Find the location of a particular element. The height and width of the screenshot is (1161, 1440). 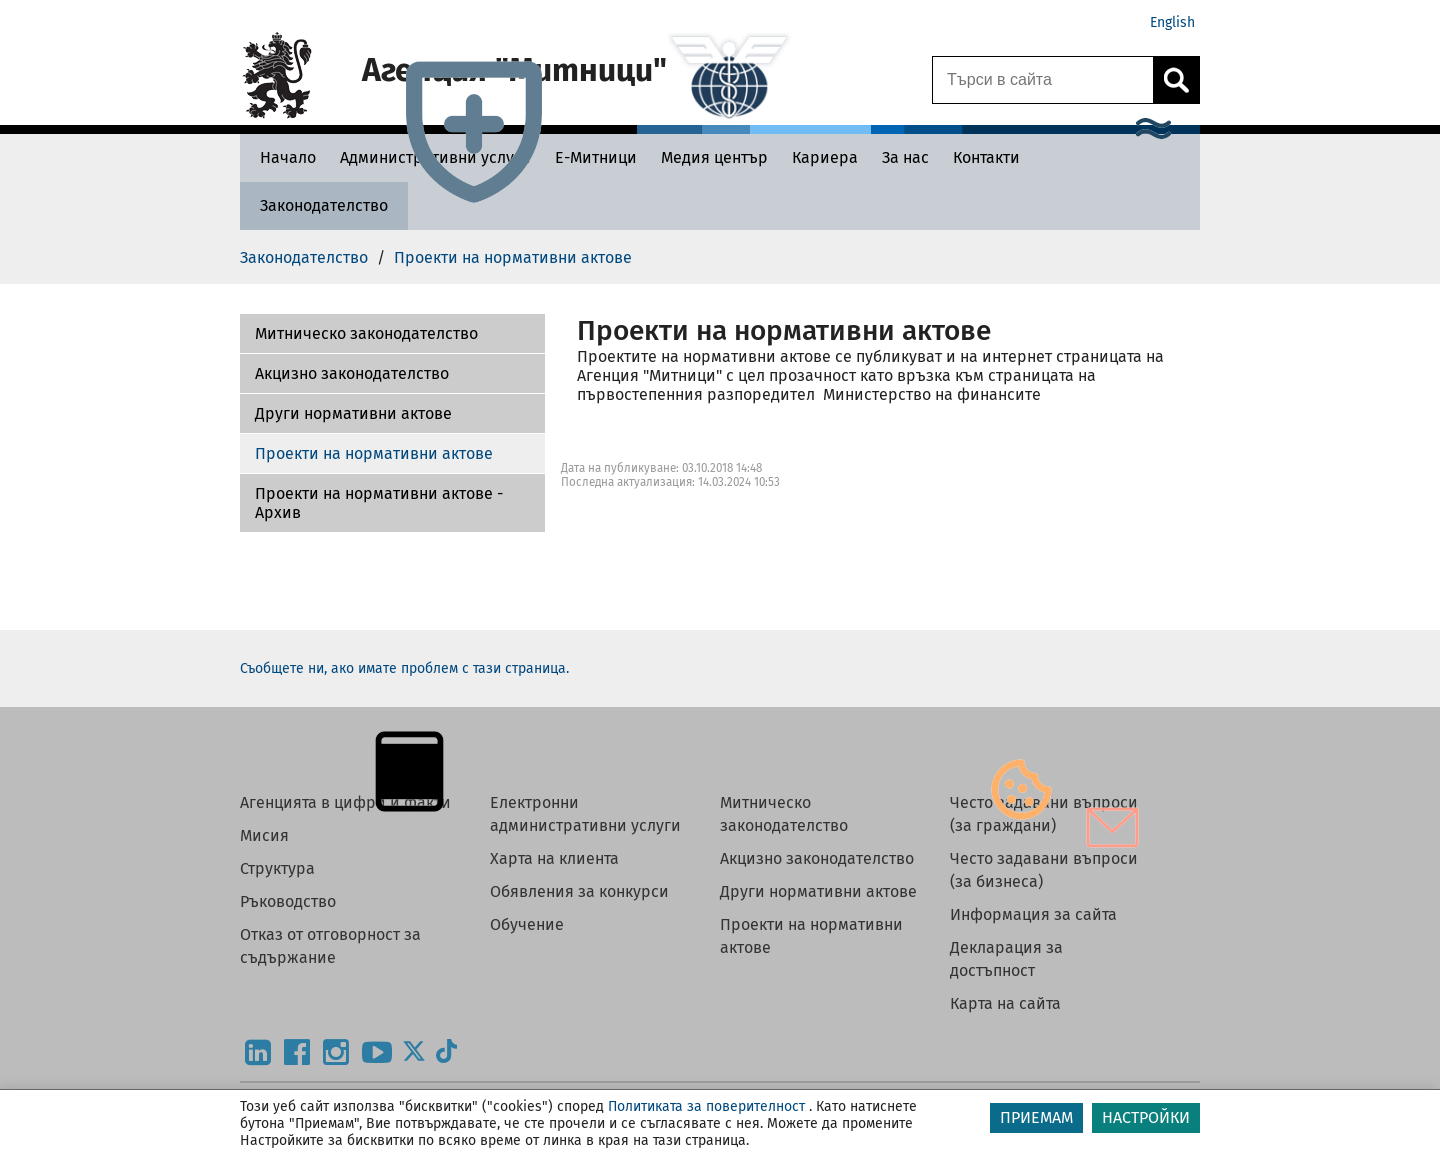

add new security protection is located at coordinates (474, 124).